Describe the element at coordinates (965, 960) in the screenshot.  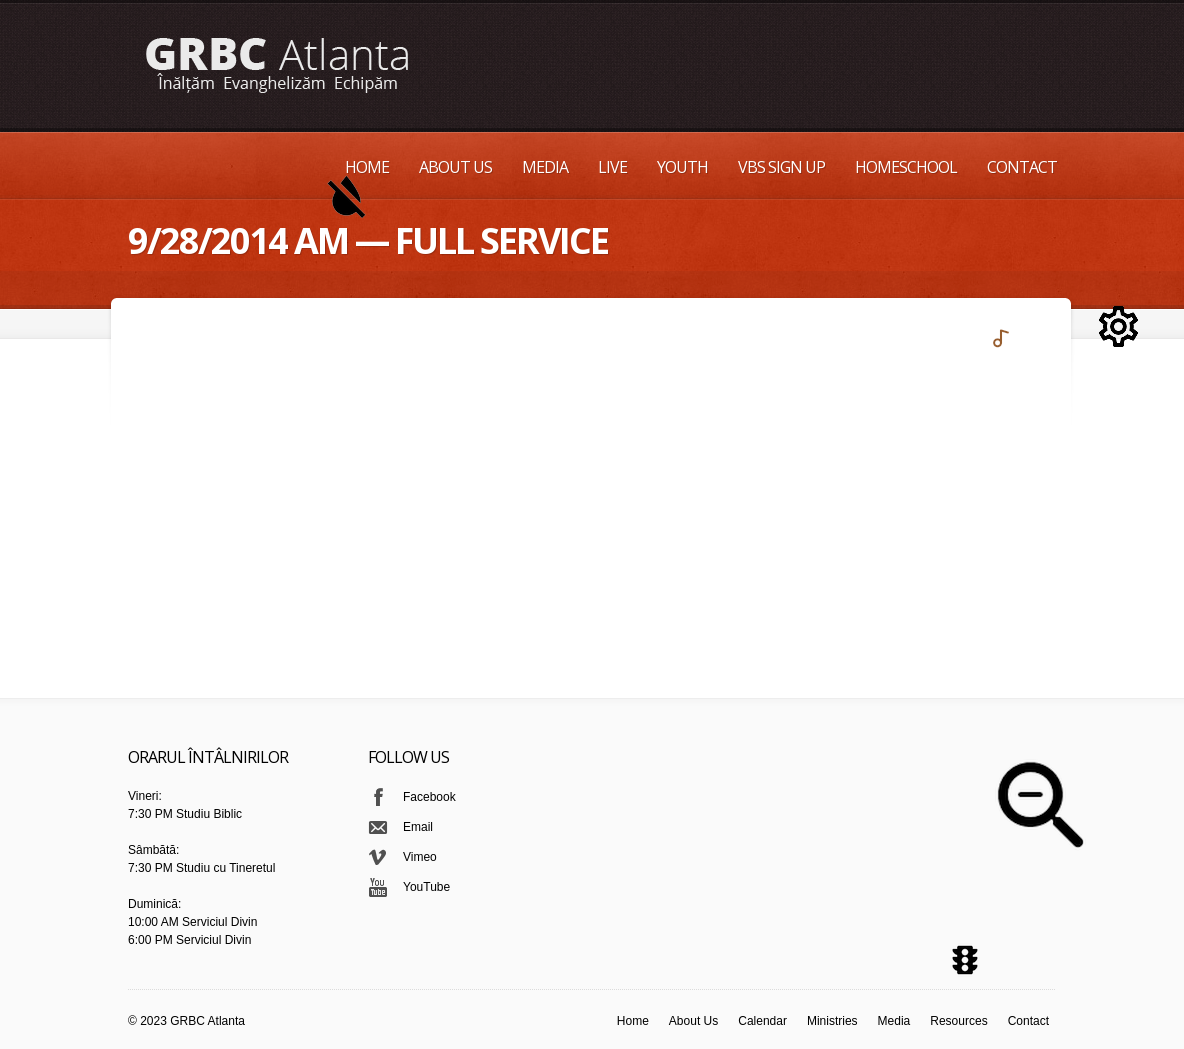
I see `view traffic conditions on map` at that location.